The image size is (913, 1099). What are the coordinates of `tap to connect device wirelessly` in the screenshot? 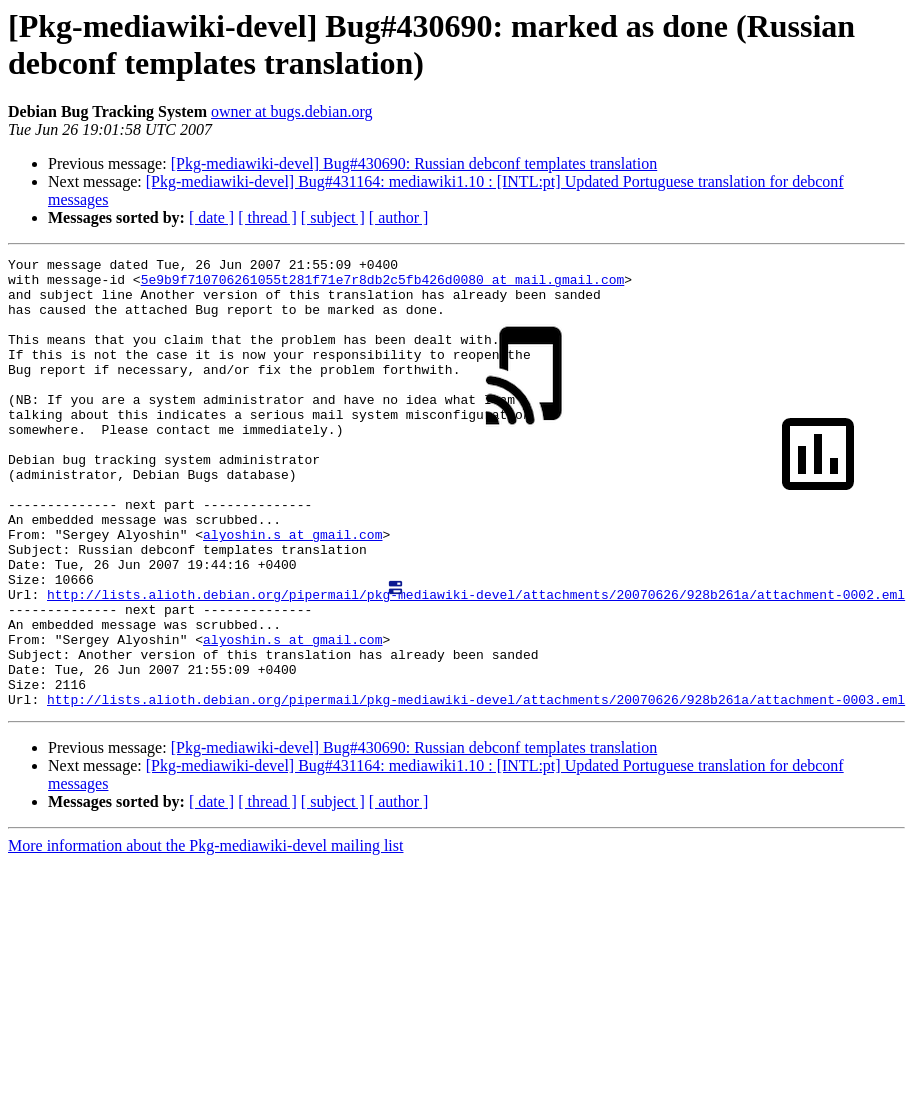 It's located at (530, 375).